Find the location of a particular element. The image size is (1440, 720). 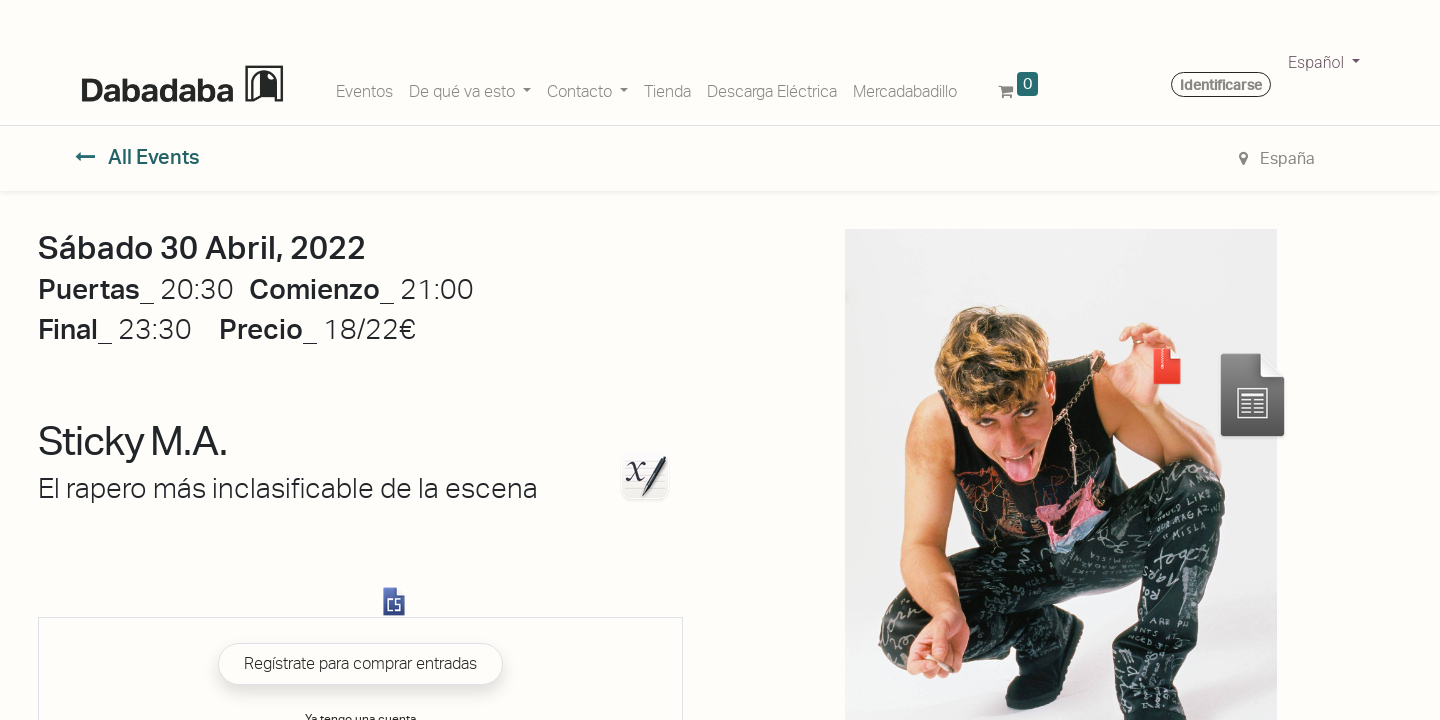

a compressed tar archive file (.tar.z) is located at coordinates (1167, 367).